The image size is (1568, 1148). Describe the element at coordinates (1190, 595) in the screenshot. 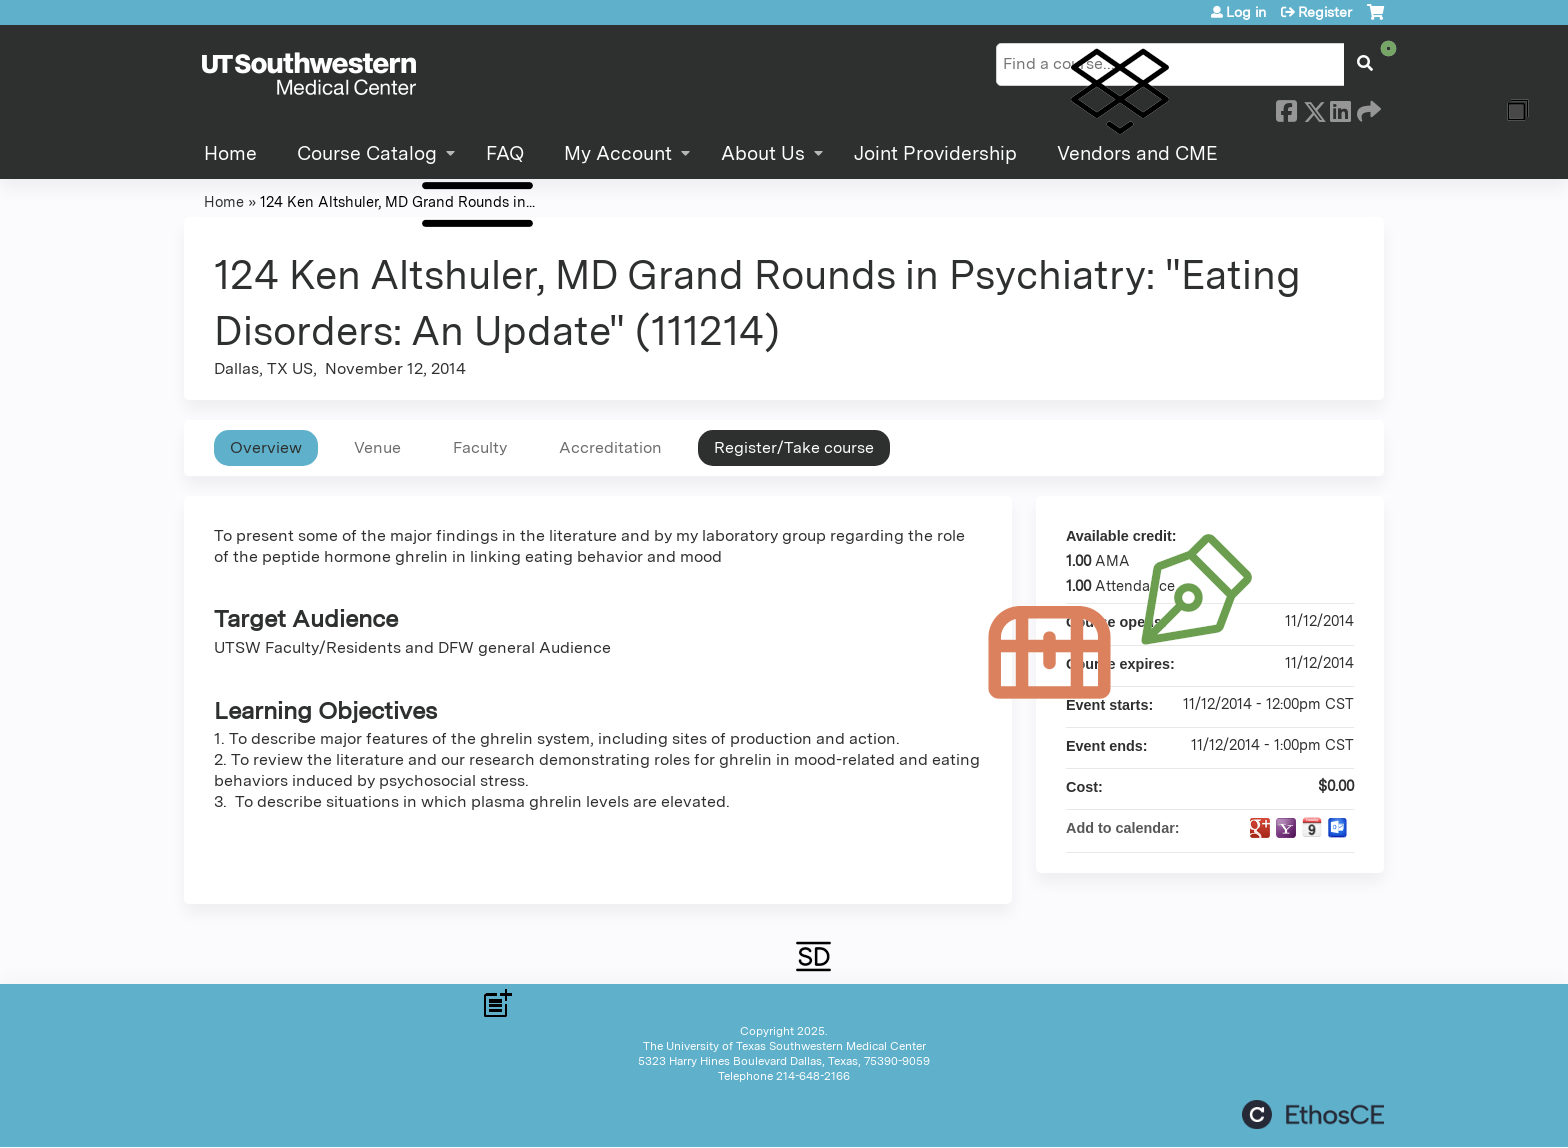

I see `access drawing or illustration tools` at that location.